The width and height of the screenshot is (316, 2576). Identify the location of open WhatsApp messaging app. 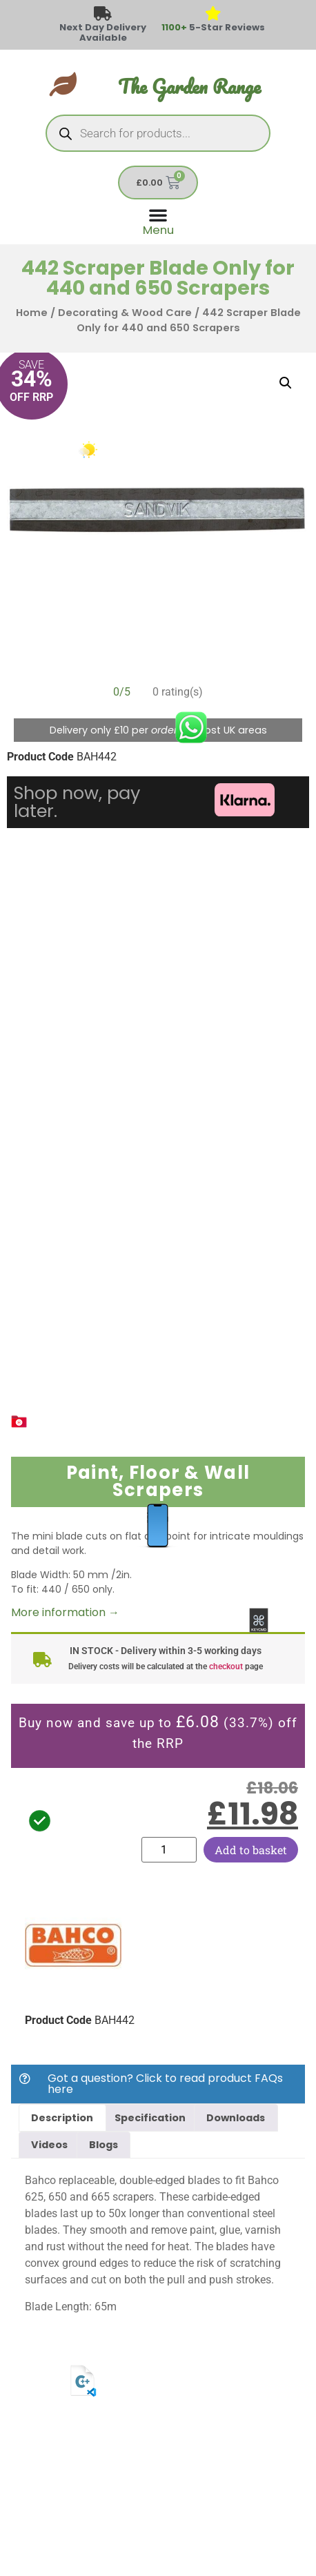
(191, 727).